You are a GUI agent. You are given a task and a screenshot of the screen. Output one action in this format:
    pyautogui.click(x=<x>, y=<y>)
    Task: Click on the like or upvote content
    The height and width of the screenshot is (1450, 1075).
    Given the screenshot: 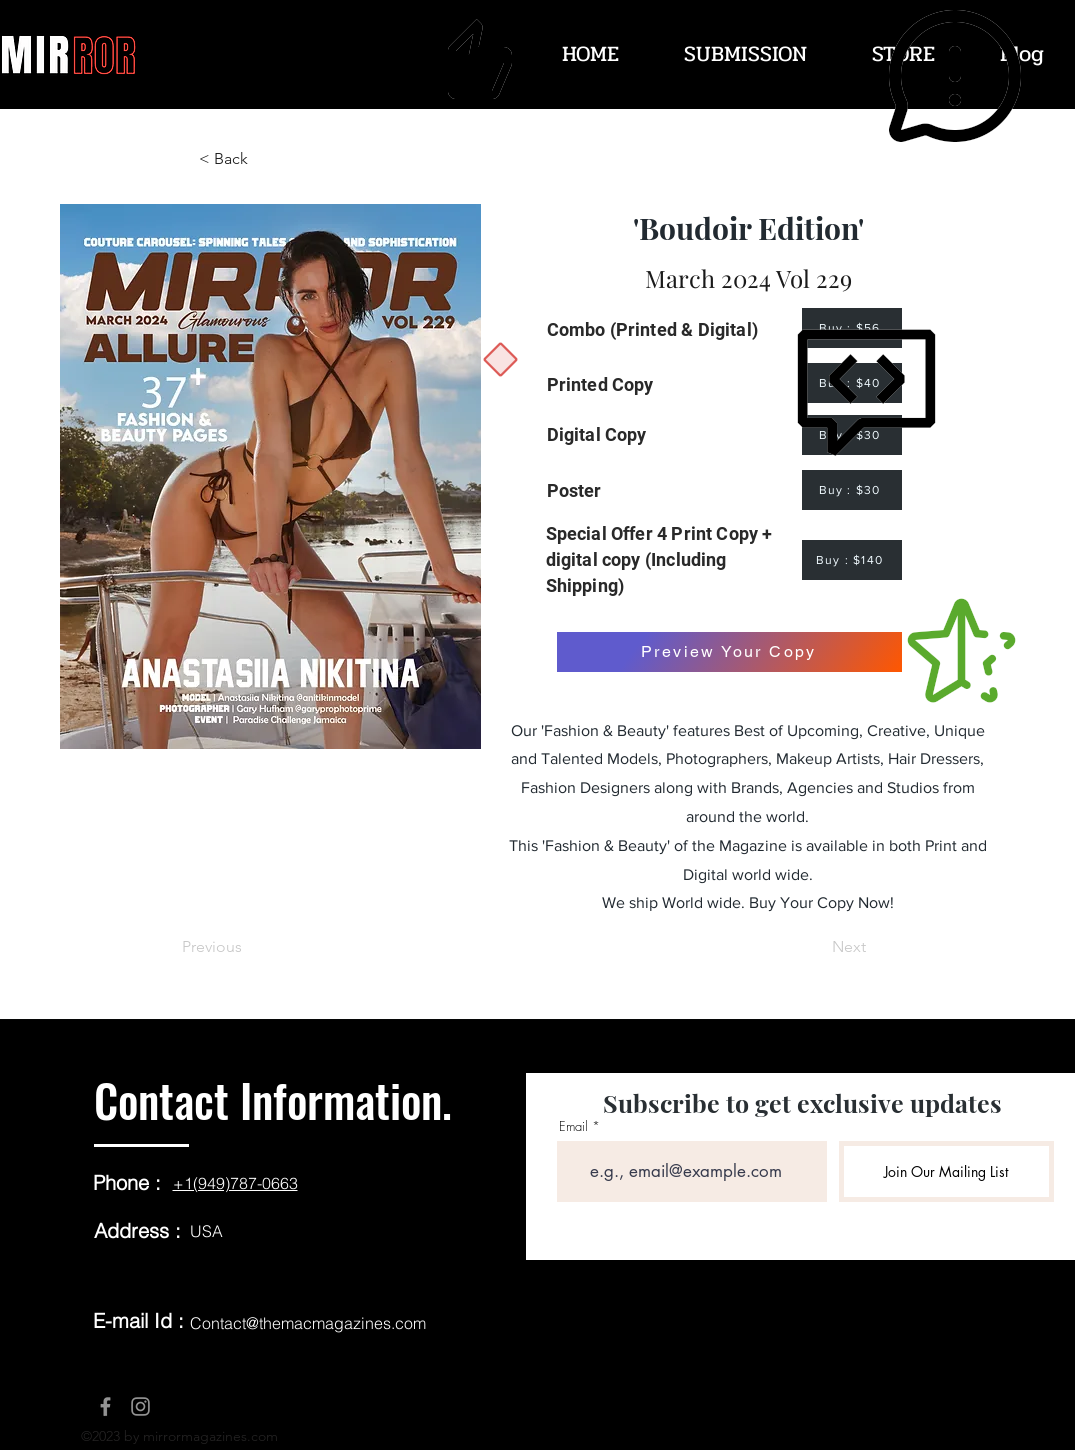 What is the action you would take?
    pyautogui.click(x=468, y=63)
    